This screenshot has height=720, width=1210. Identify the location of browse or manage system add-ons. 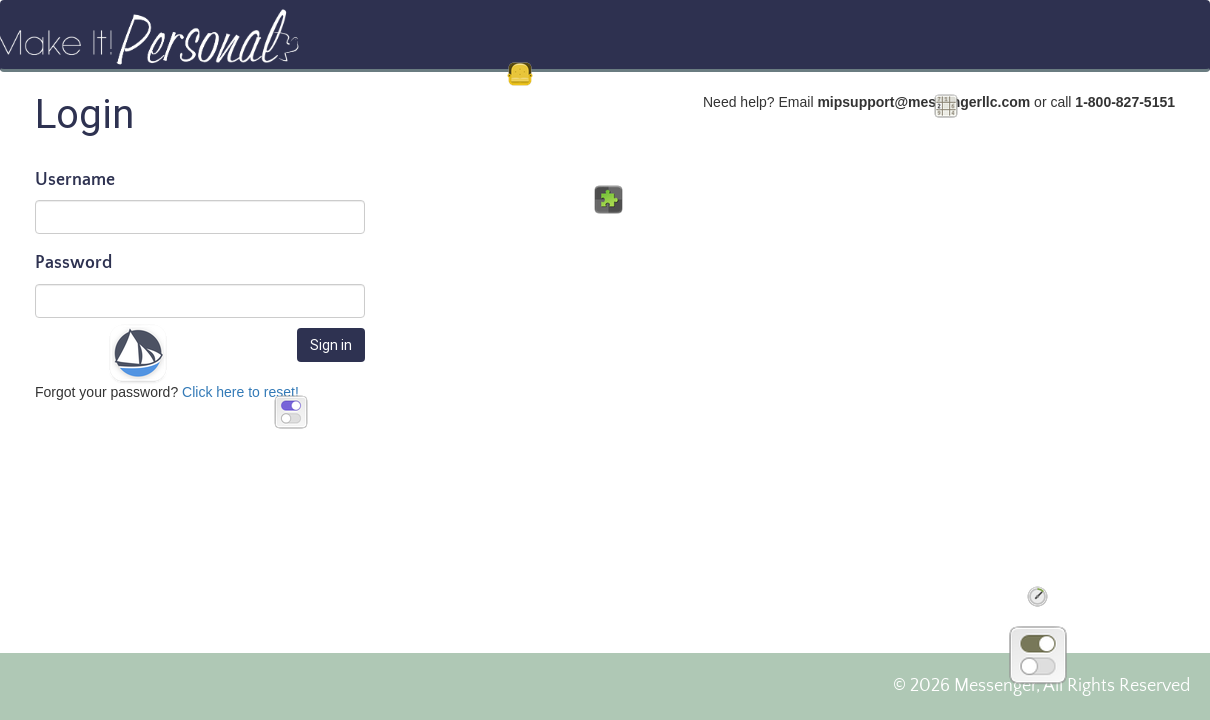
(608, 199).